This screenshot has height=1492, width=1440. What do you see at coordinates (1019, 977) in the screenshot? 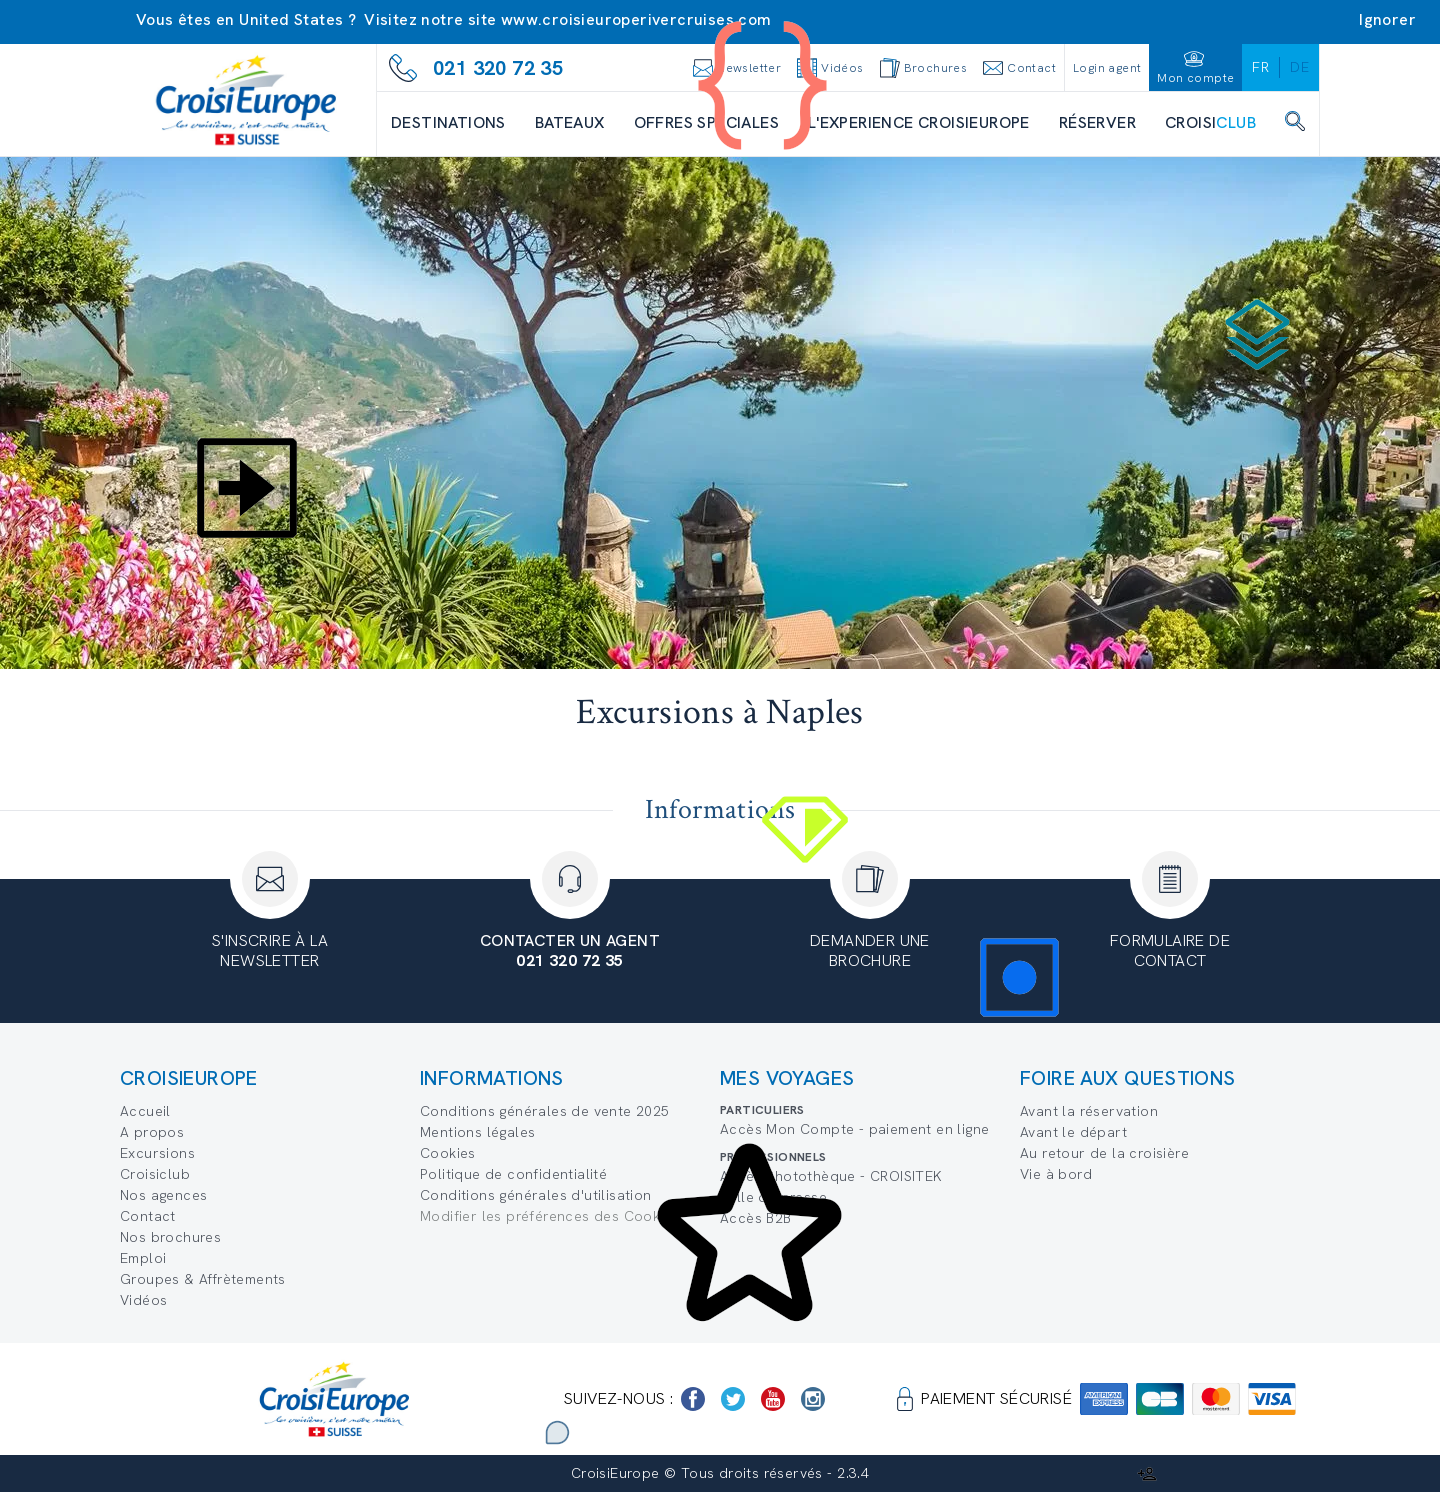
I see `indicates a file has been modified` at bounding box center [1019, 977].